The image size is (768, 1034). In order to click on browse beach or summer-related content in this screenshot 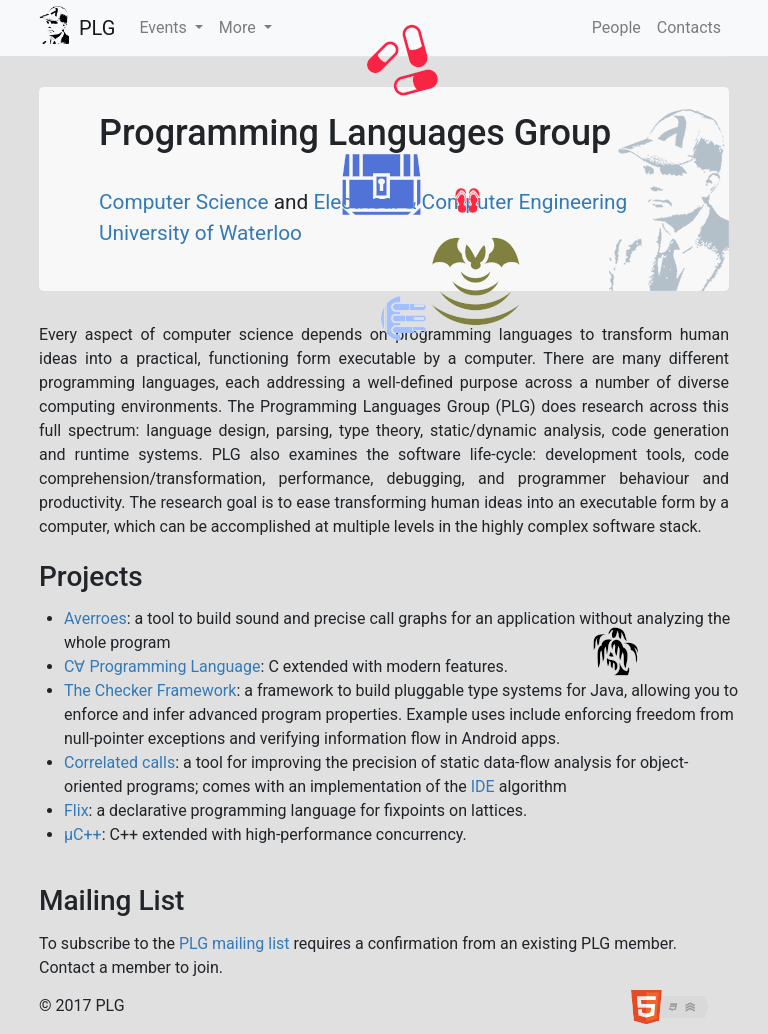, I will do `click(467, 200)`.